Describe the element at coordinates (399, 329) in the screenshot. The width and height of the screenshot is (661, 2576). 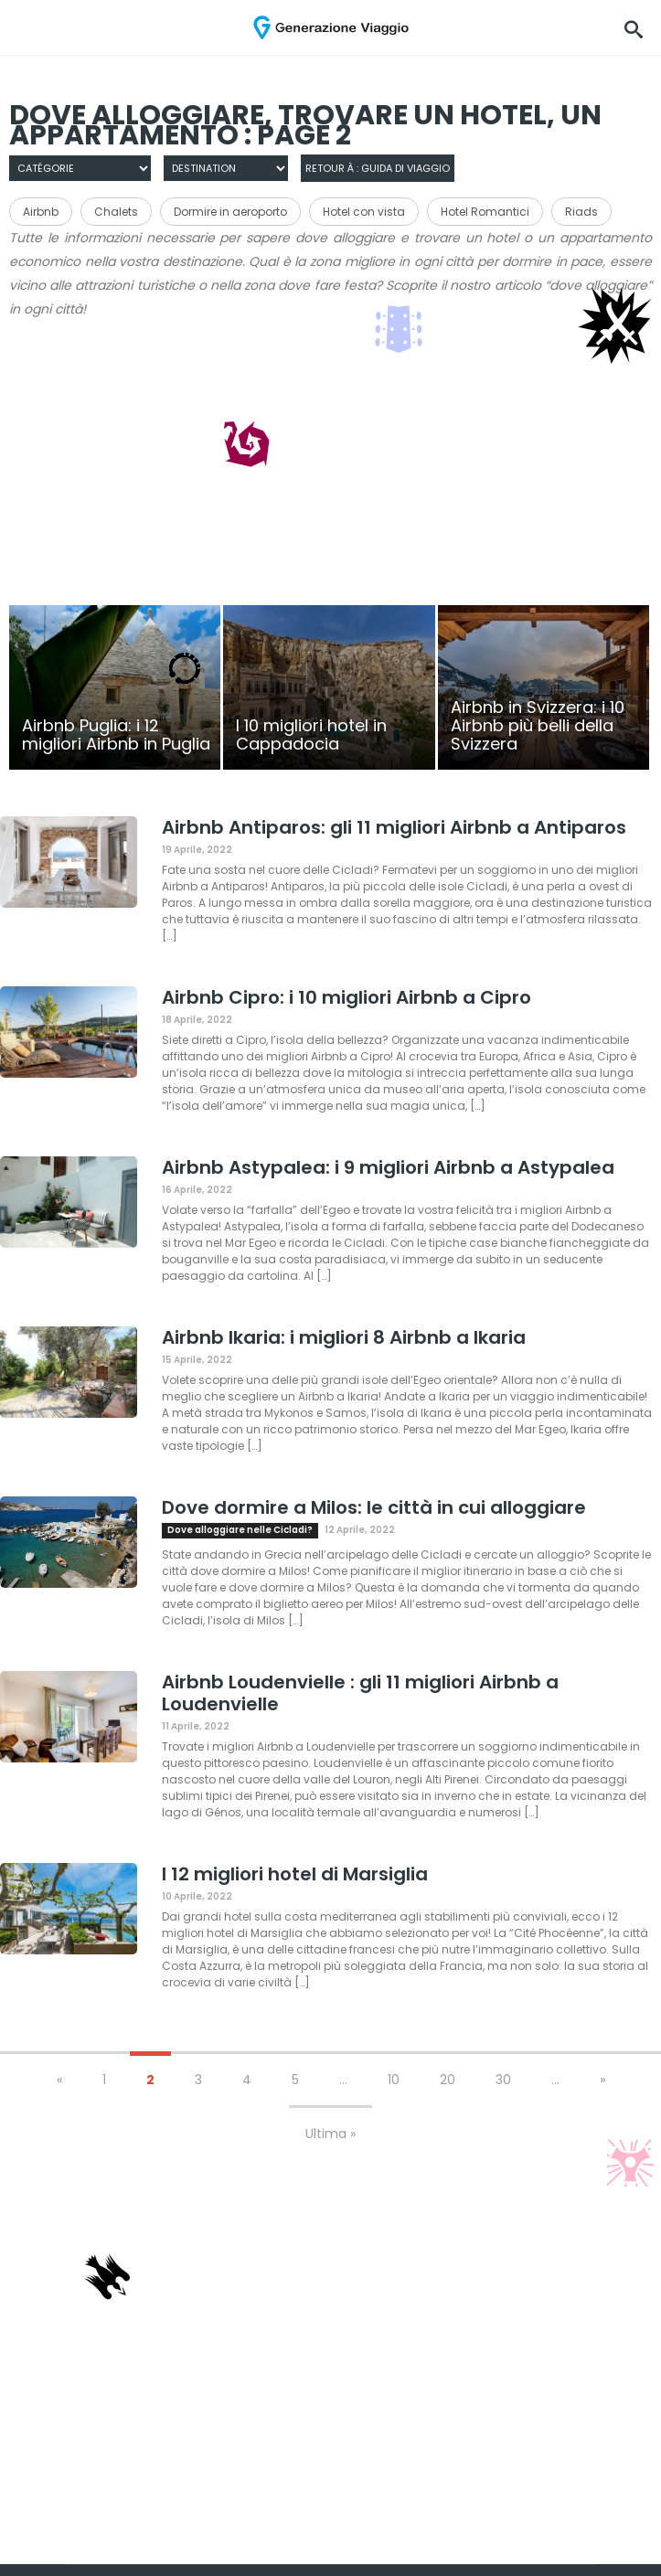
I see `access guitar tuning settings` at that location.